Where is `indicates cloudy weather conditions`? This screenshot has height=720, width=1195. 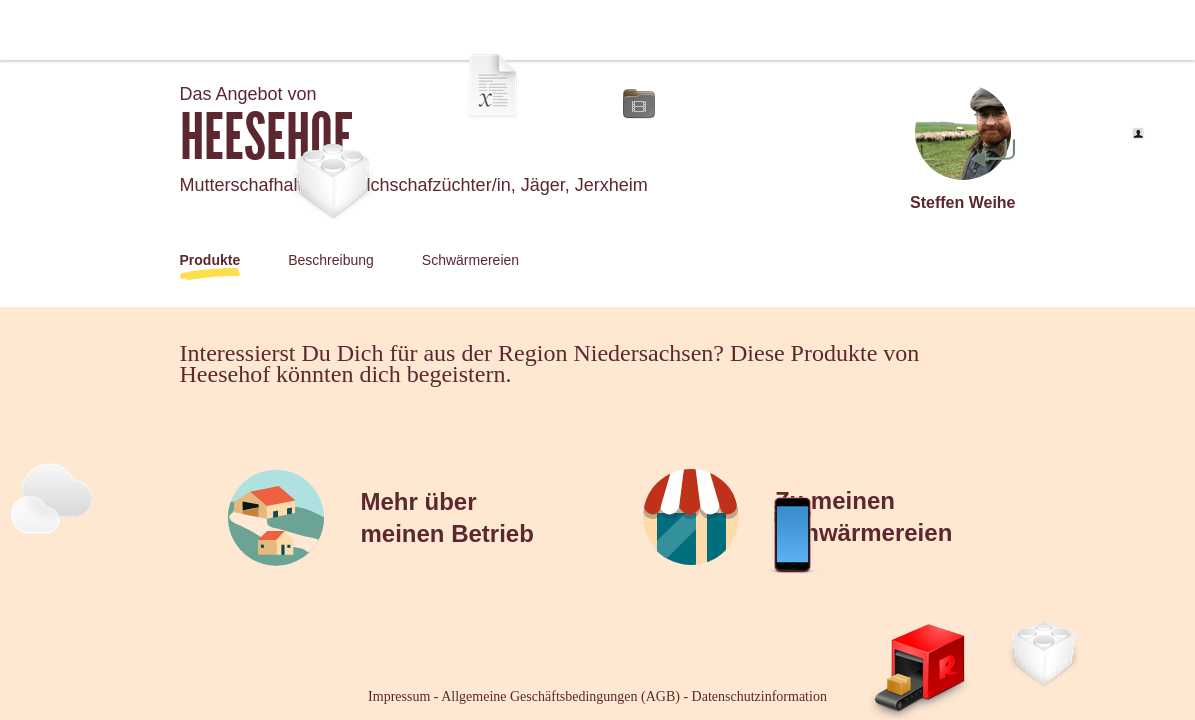 indicates cloudy weather conditions is located at coordinates (51, 498).